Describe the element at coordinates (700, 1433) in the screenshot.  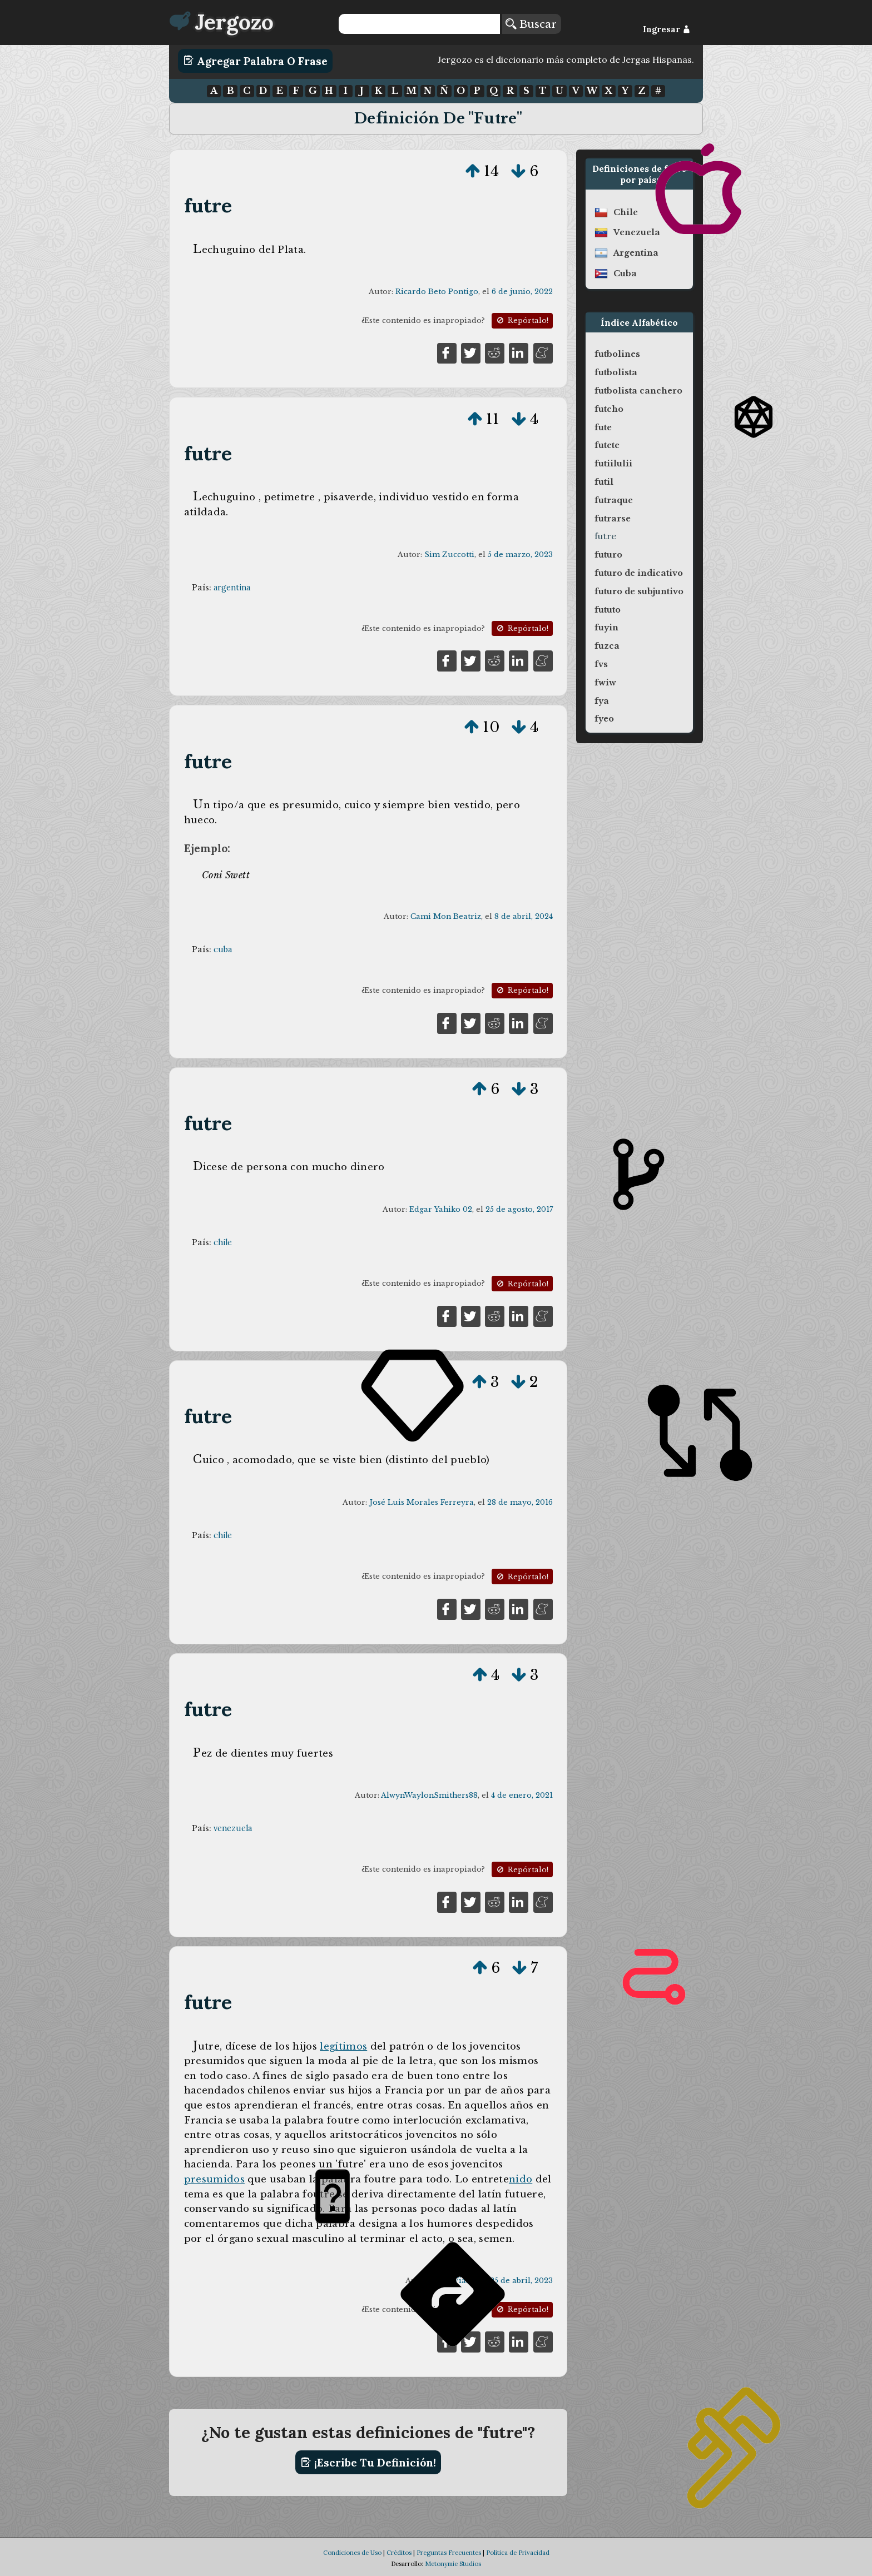
I see `view code differences between branches` at that location.